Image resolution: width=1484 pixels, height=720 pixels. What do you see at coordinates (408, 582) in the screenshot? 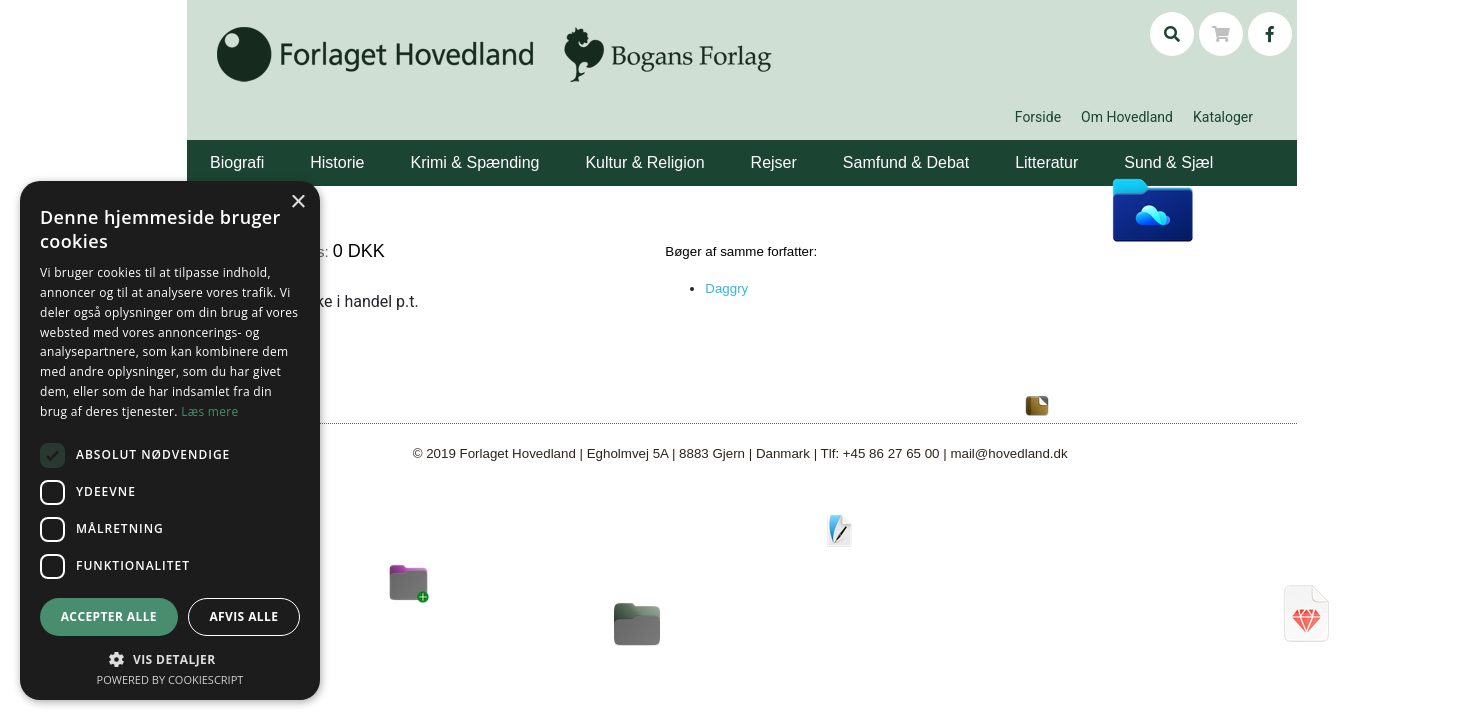
I see `create a new folder` at bounding box center [408, 582].